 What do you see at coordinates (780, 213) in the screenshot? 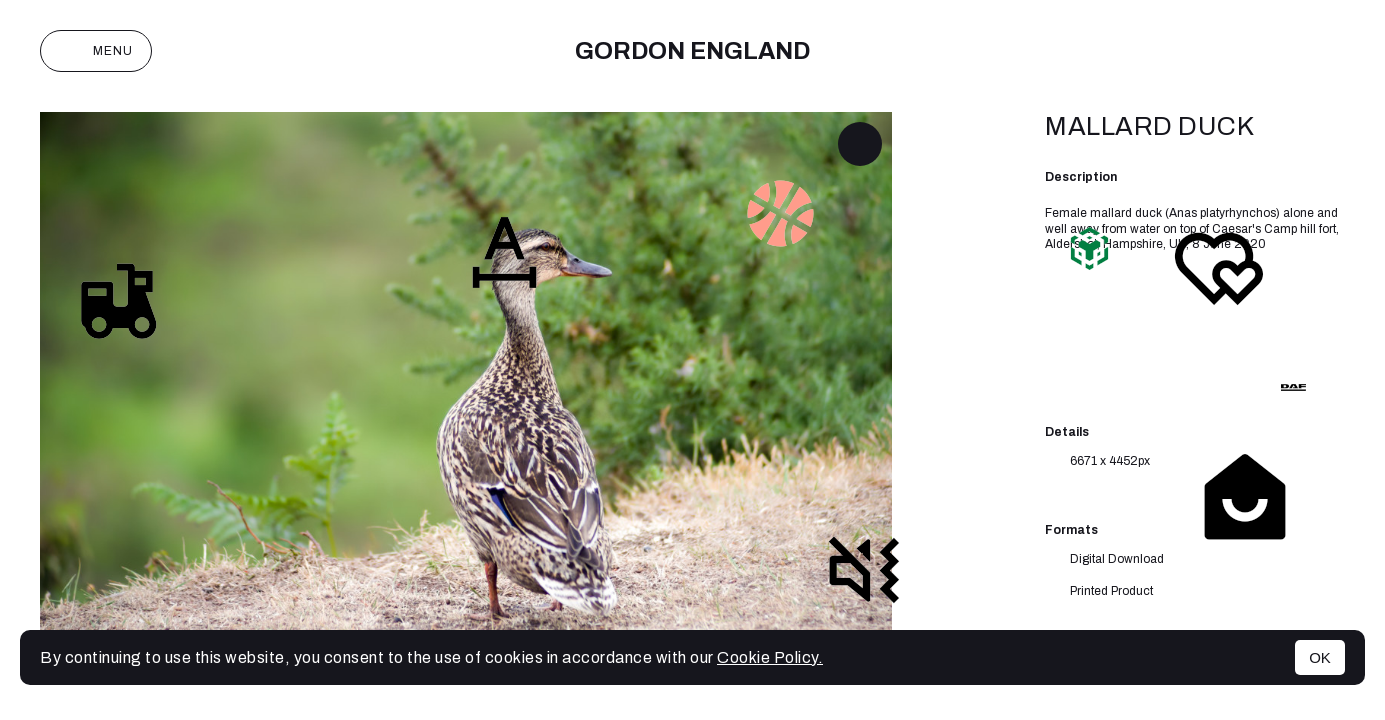
I see `access sports scores and updates` at bounding box center [780, 213].